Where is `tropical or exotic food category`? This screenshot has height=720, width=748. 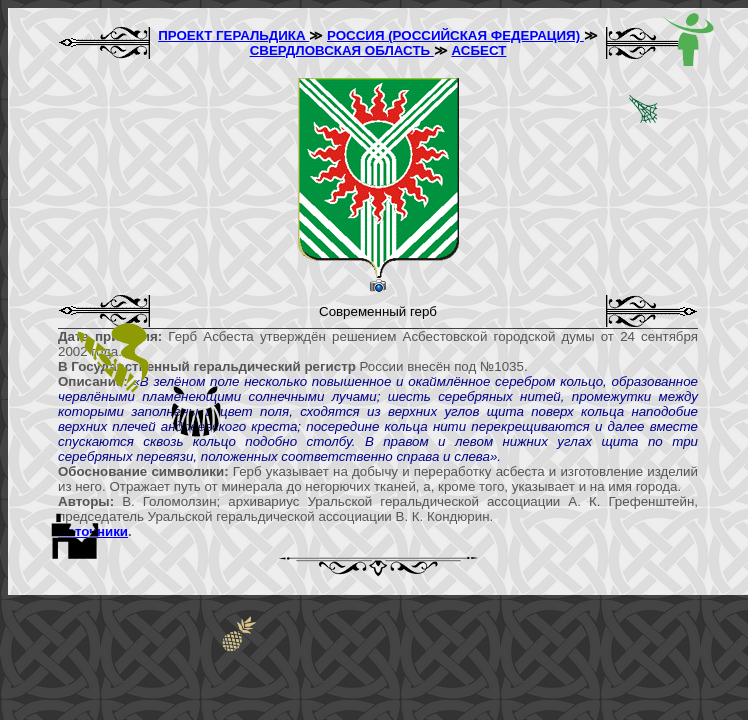 tropical or exotic food category is located at coordinates (240, 634).